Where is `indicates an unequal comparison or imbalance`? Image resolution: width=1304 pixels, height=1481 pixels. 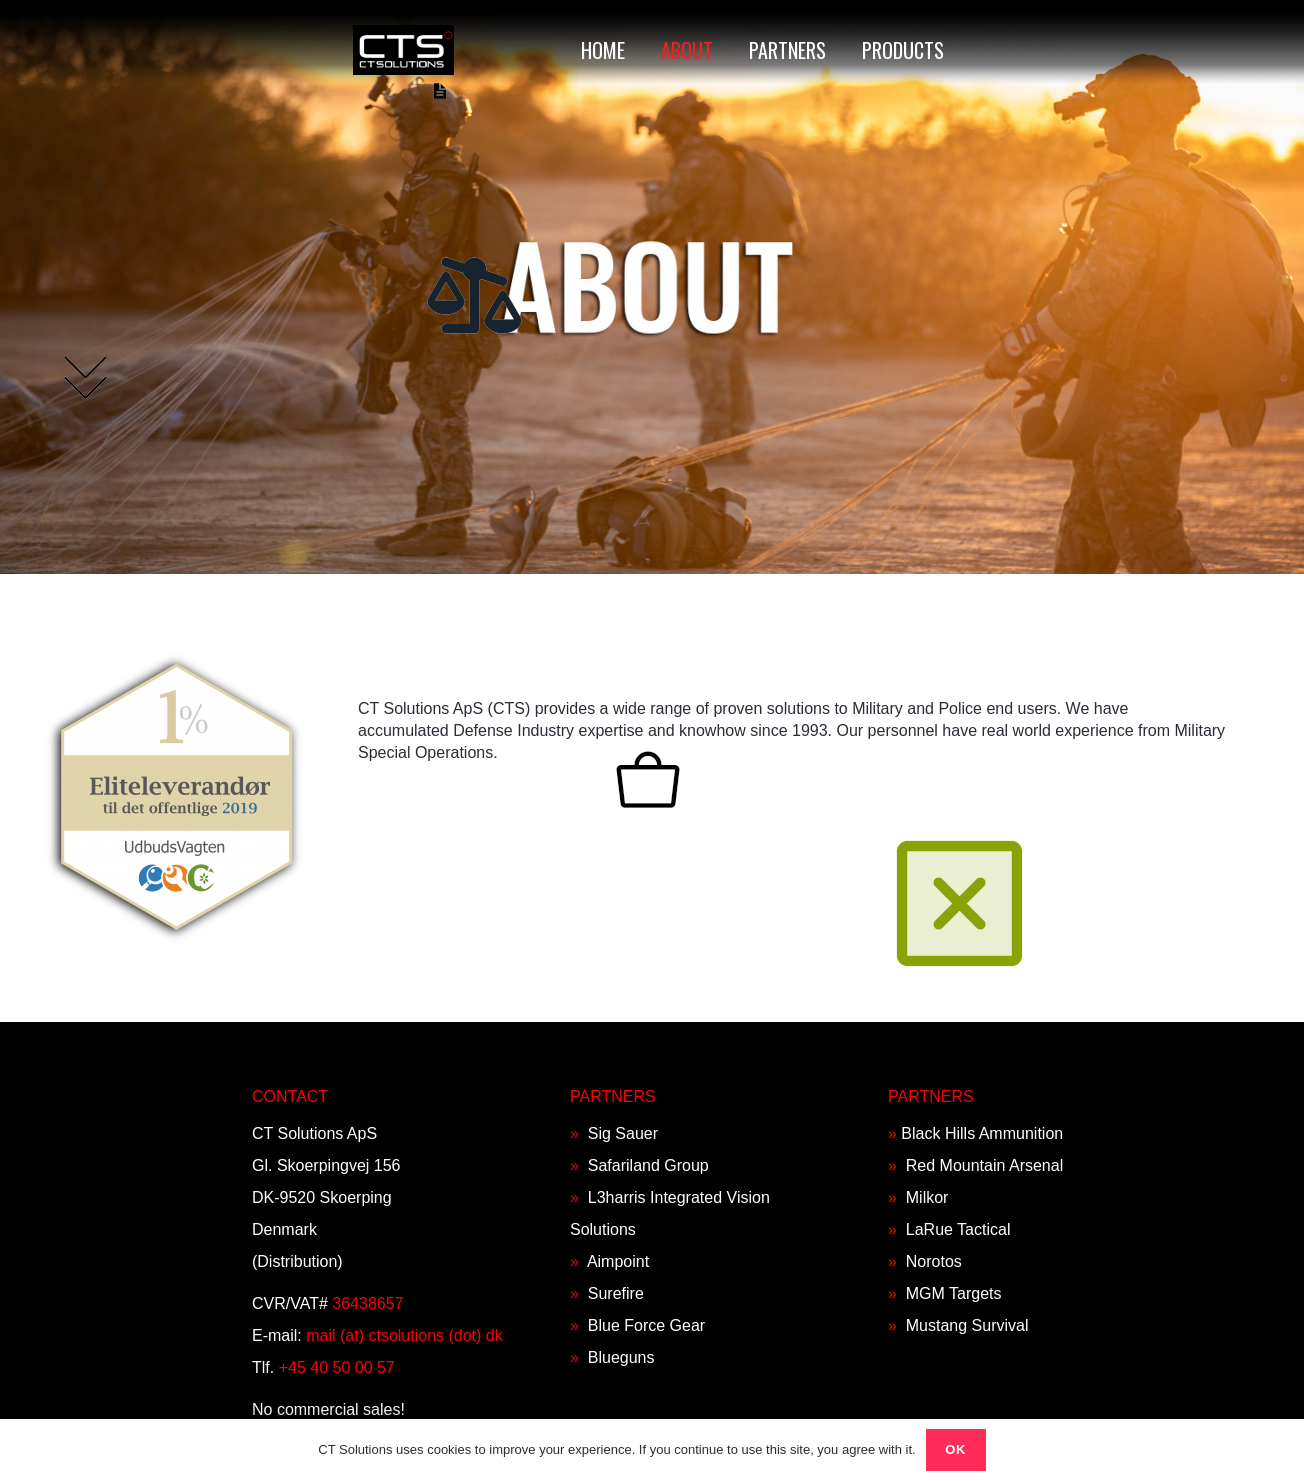 indicates an unequal comparison or imbalance is located at coordinates (474, 295).